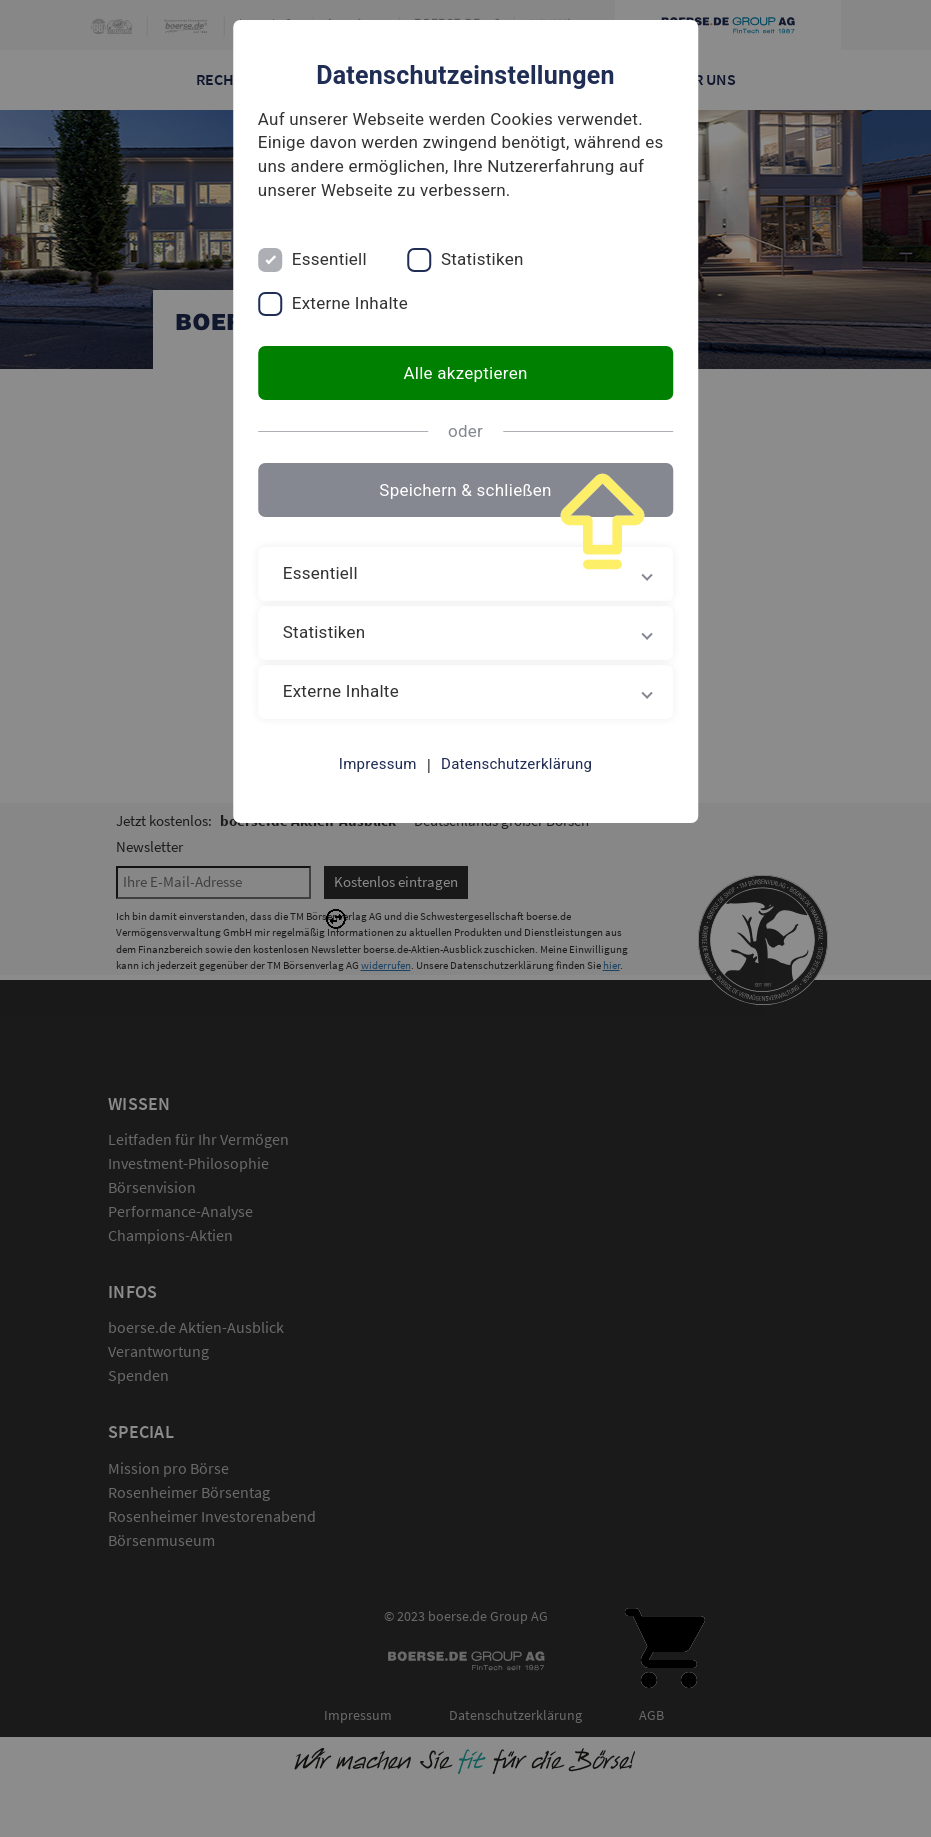 This screenshot has height=1837, width=931. Describe the element at coordinates (336, 919) in the screenshot. I see `swap or exchange items horizontally` at that location.